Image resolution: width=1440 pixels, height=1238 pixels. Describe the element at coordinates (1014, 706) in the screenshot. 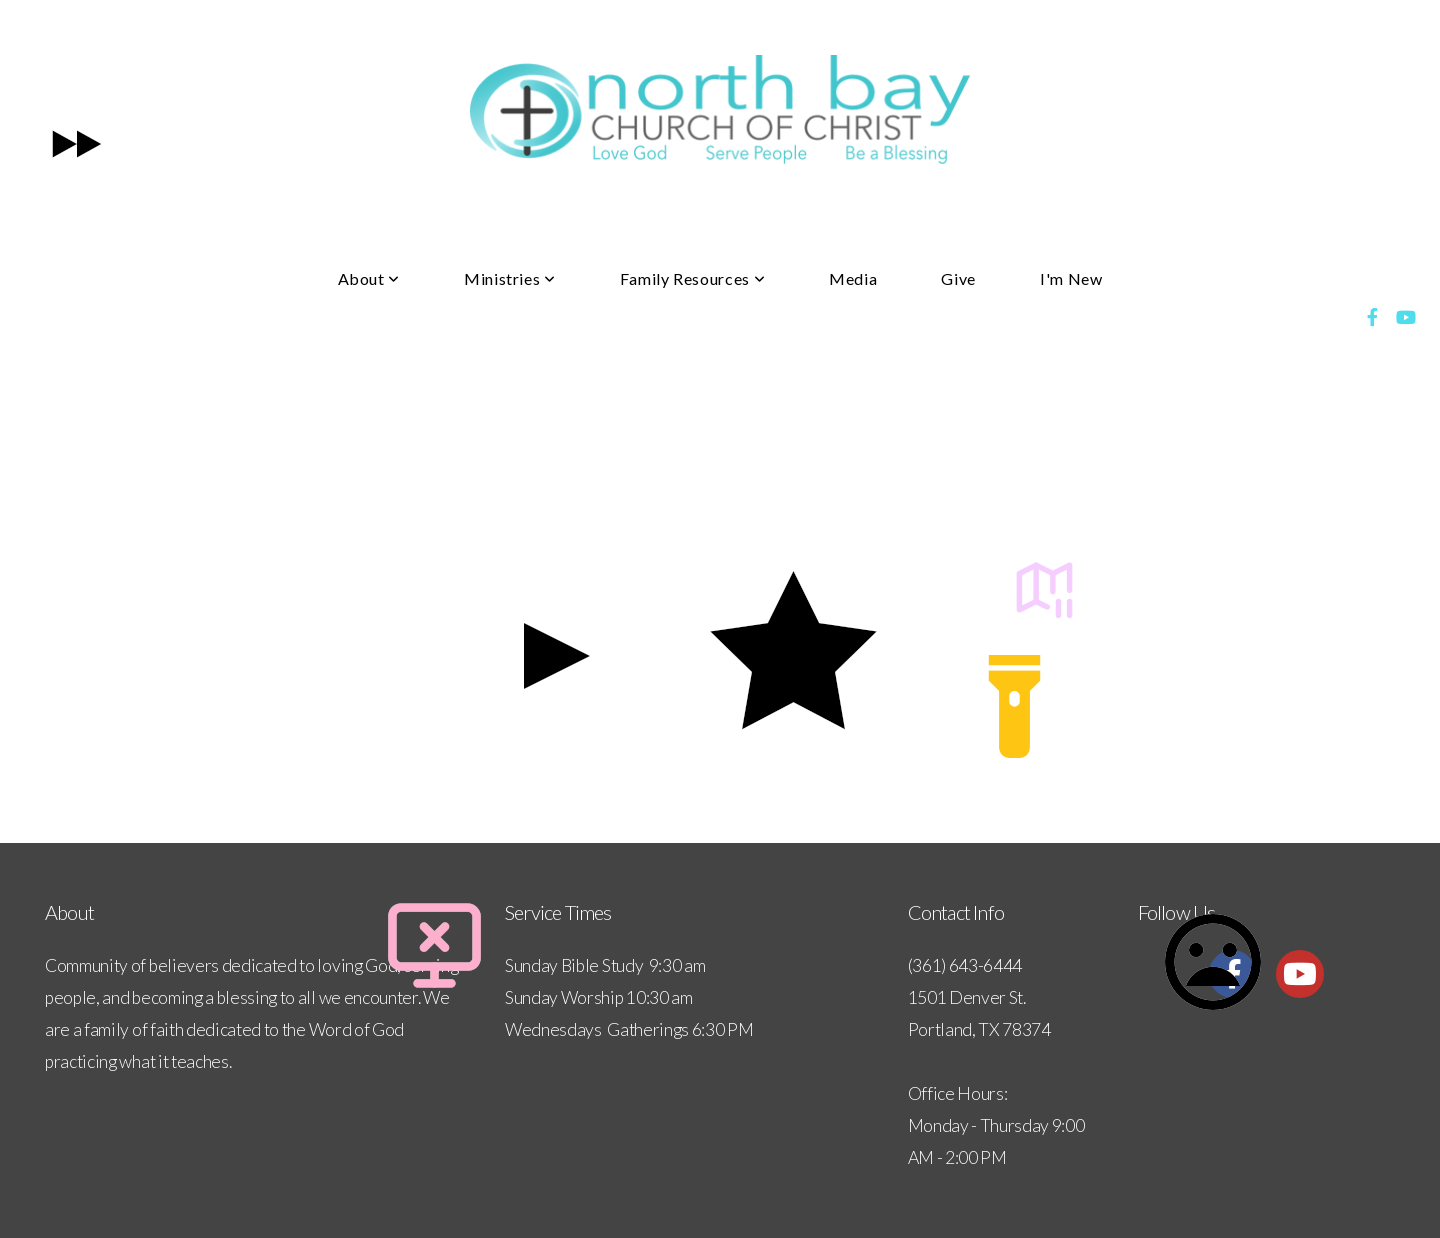

I see `toggle flashlight on/off` at that location.